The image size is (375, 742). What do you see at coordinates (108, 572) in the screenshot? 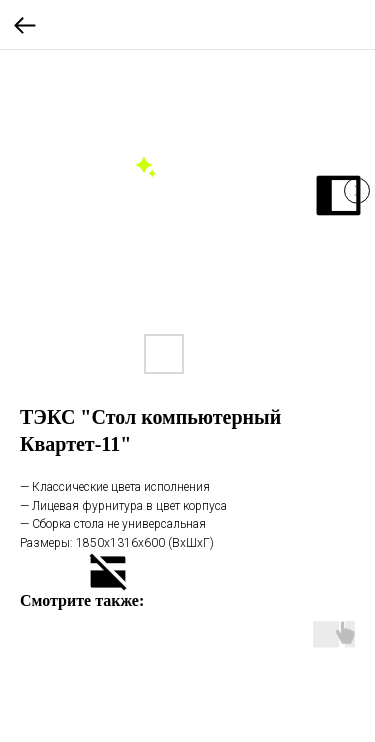
I see `no credit card required` at bounding box center [108, 572].